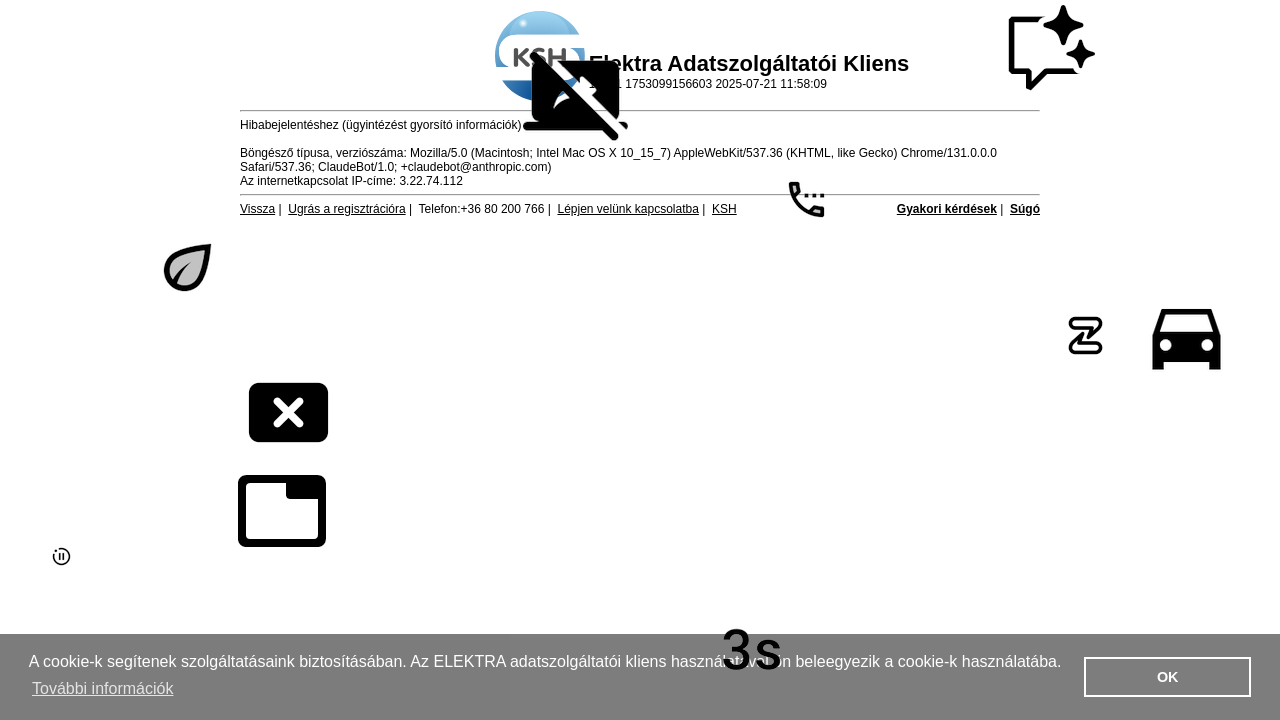 This screenshot has height=720, width=1280. What do you see at coordinates (61, 556) in the screenshot?
I see `motion photo playback is paused` at bounding box center [61, 556].